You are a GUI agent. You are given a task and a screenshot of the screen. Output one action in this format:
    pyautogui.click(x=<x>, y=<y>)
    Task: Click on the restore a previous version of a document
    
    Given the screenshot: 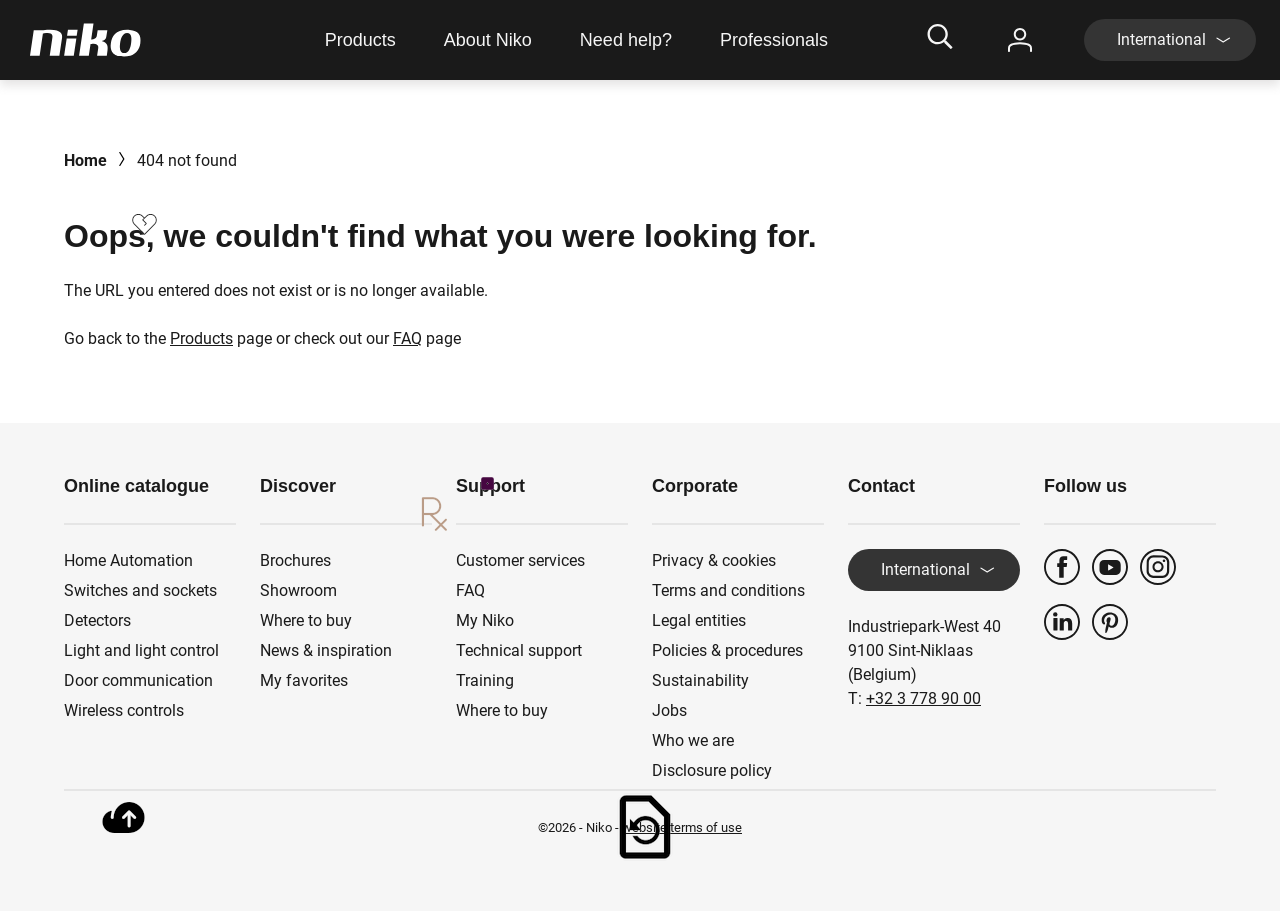 What is the action you would take?
    pyautogui.click(x=645, y=827)
    